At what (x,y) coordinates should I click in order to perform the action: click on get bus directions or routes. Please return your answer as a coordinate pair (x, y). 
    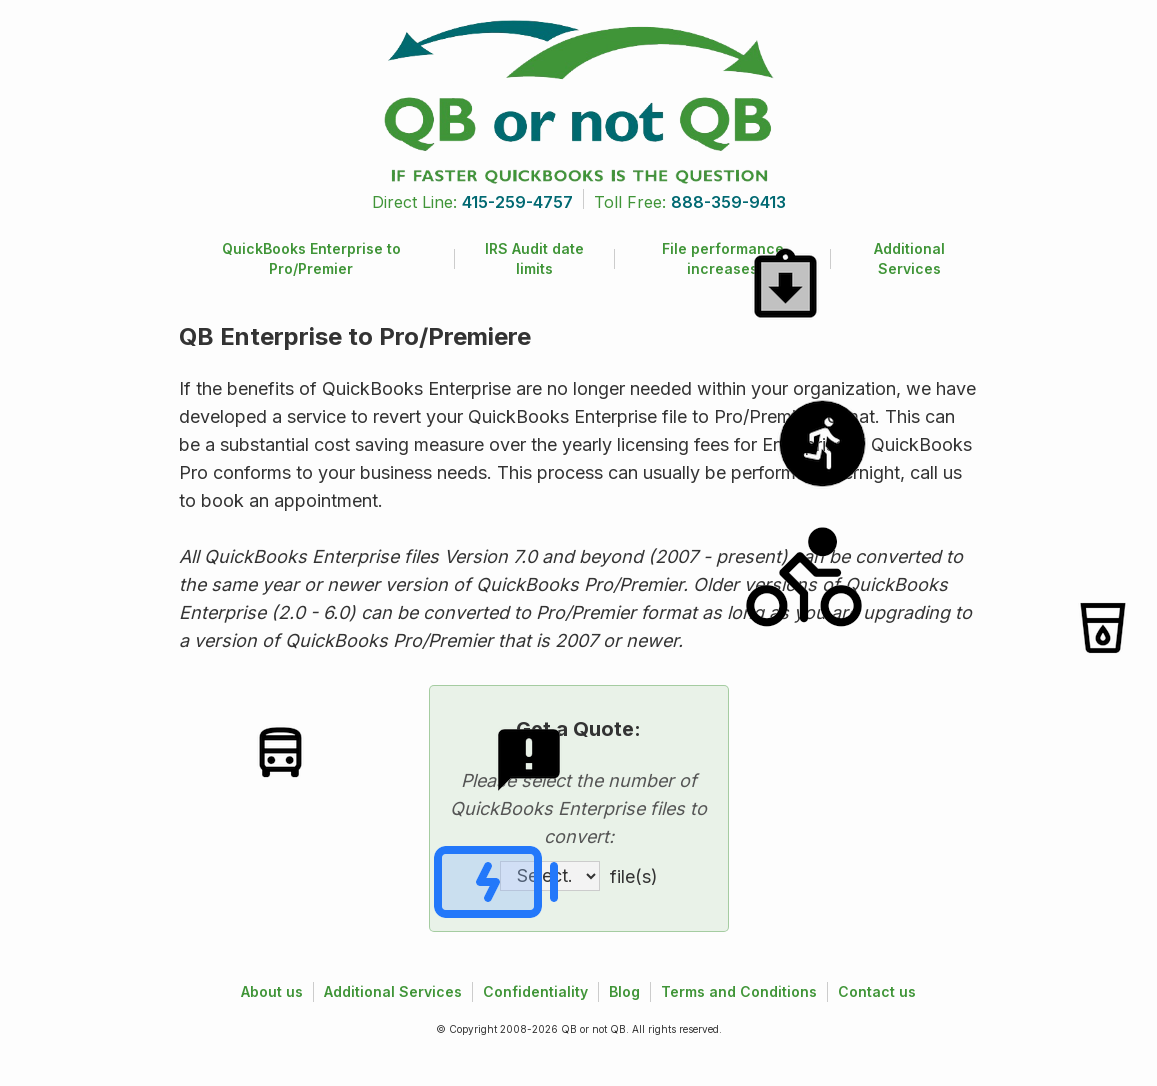
    Looking at the image, I should click on (280, 753).